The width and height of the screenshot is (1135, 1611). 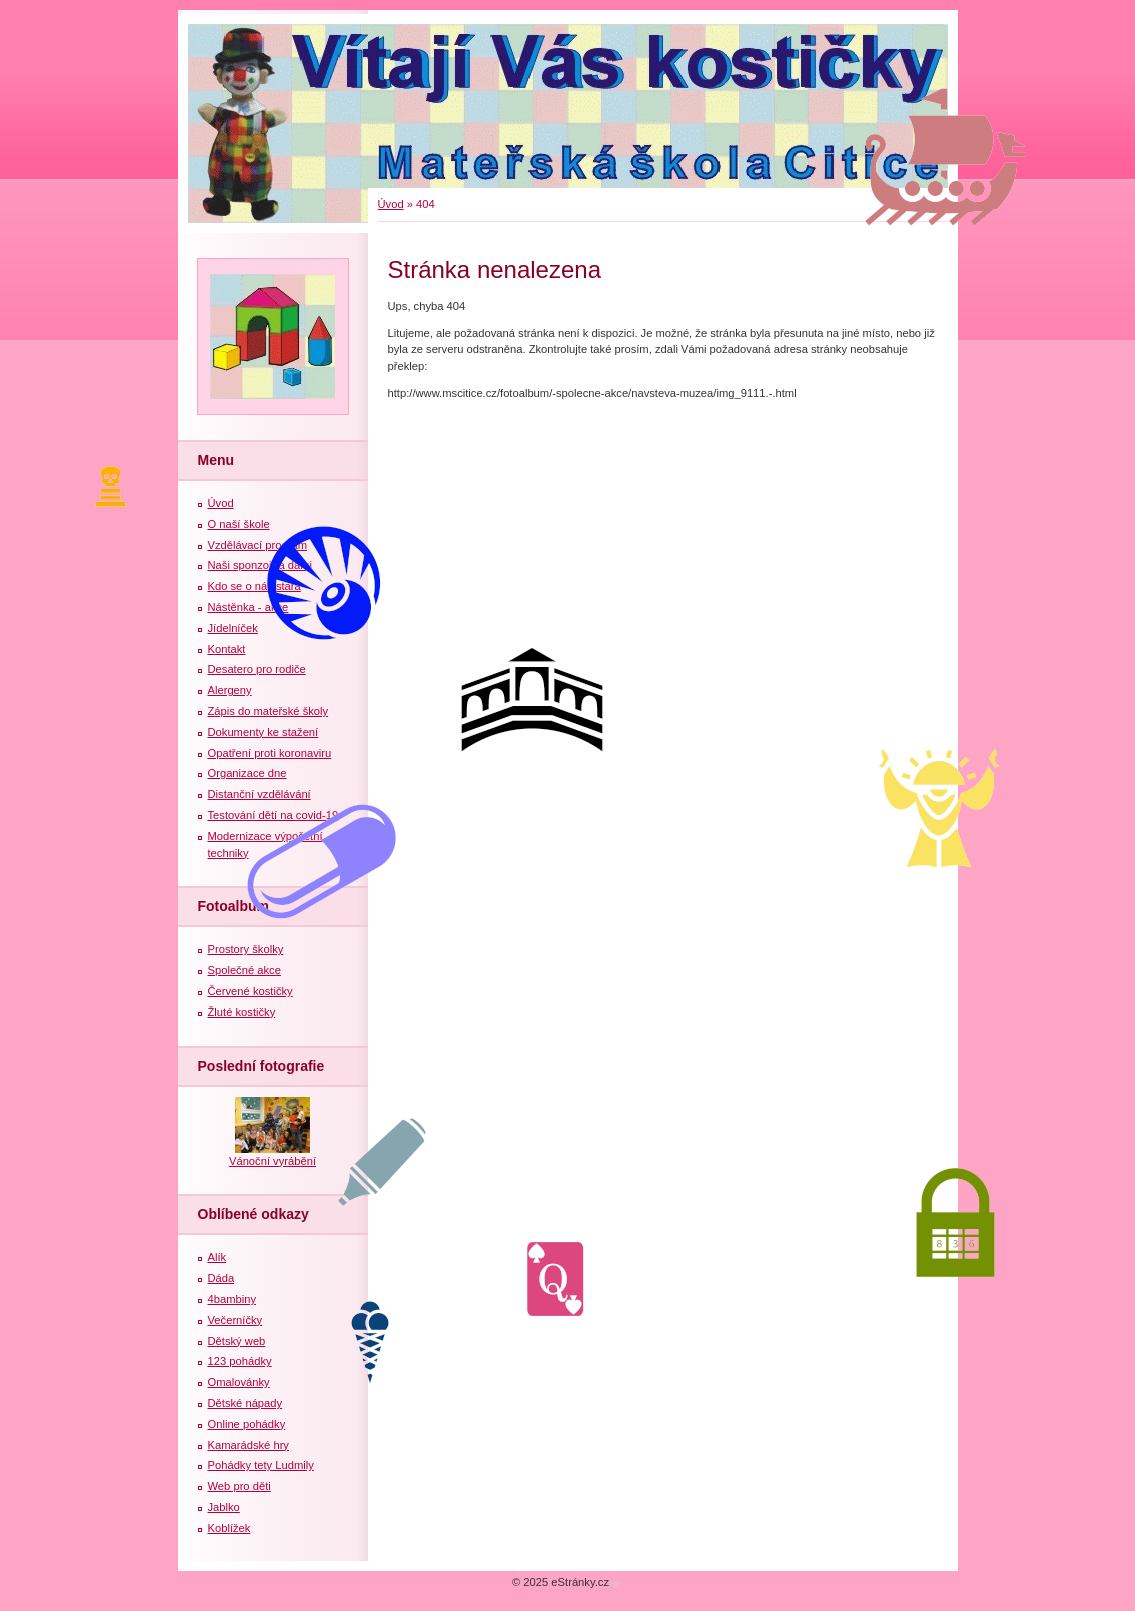 What do you see at coordinates (110, 486) in the screenshot?
I see `indicates a telefrag kill in-game` at bounding box center [110, 486].